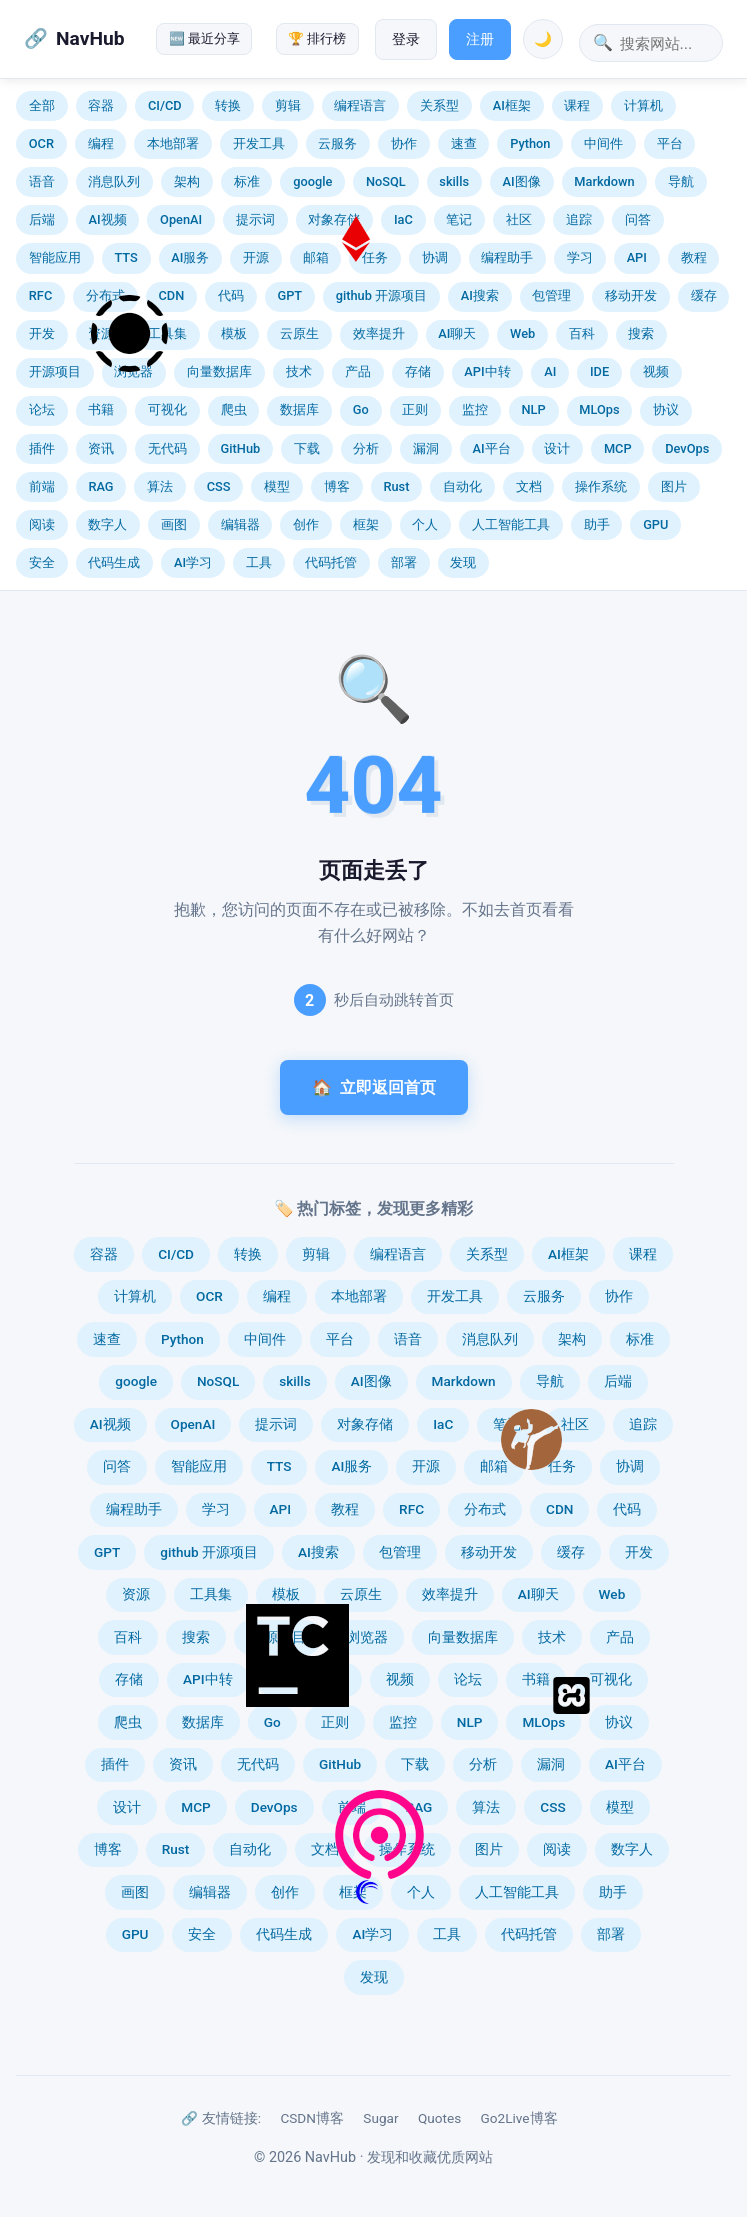  What do you see at coordinates (356, 239) in the screenshot?
I see `ethereum cryptocurrency logo` at bounding box center [356, 239].